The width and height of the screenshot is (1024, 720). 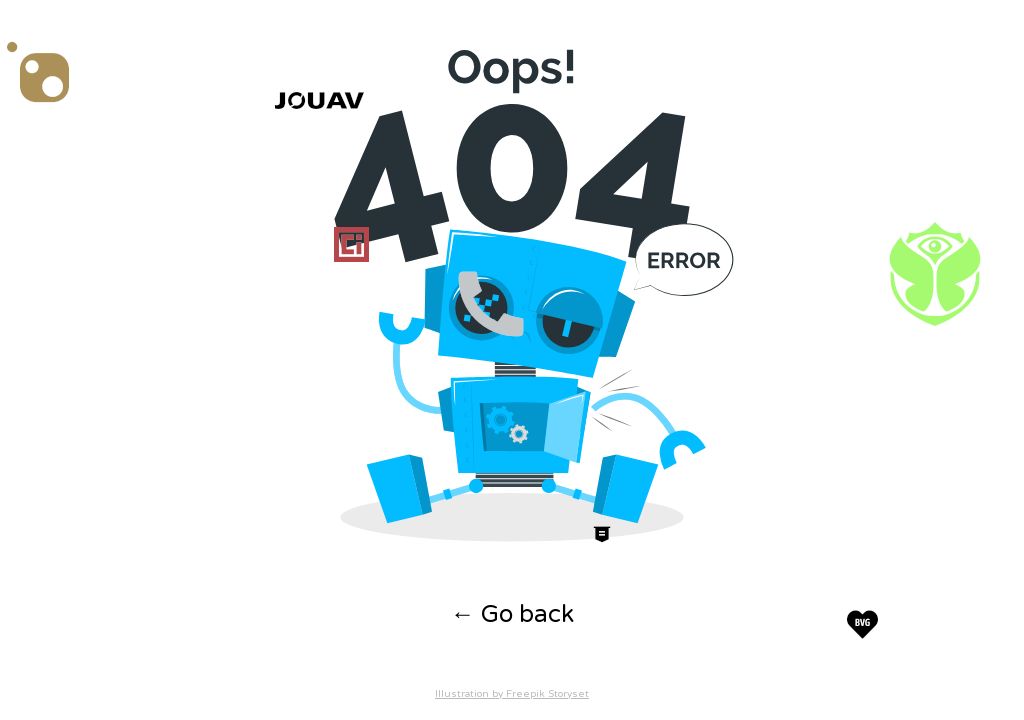 I want to click on BVG (Berlin public transit) app or service, so click(x=862, y=624).